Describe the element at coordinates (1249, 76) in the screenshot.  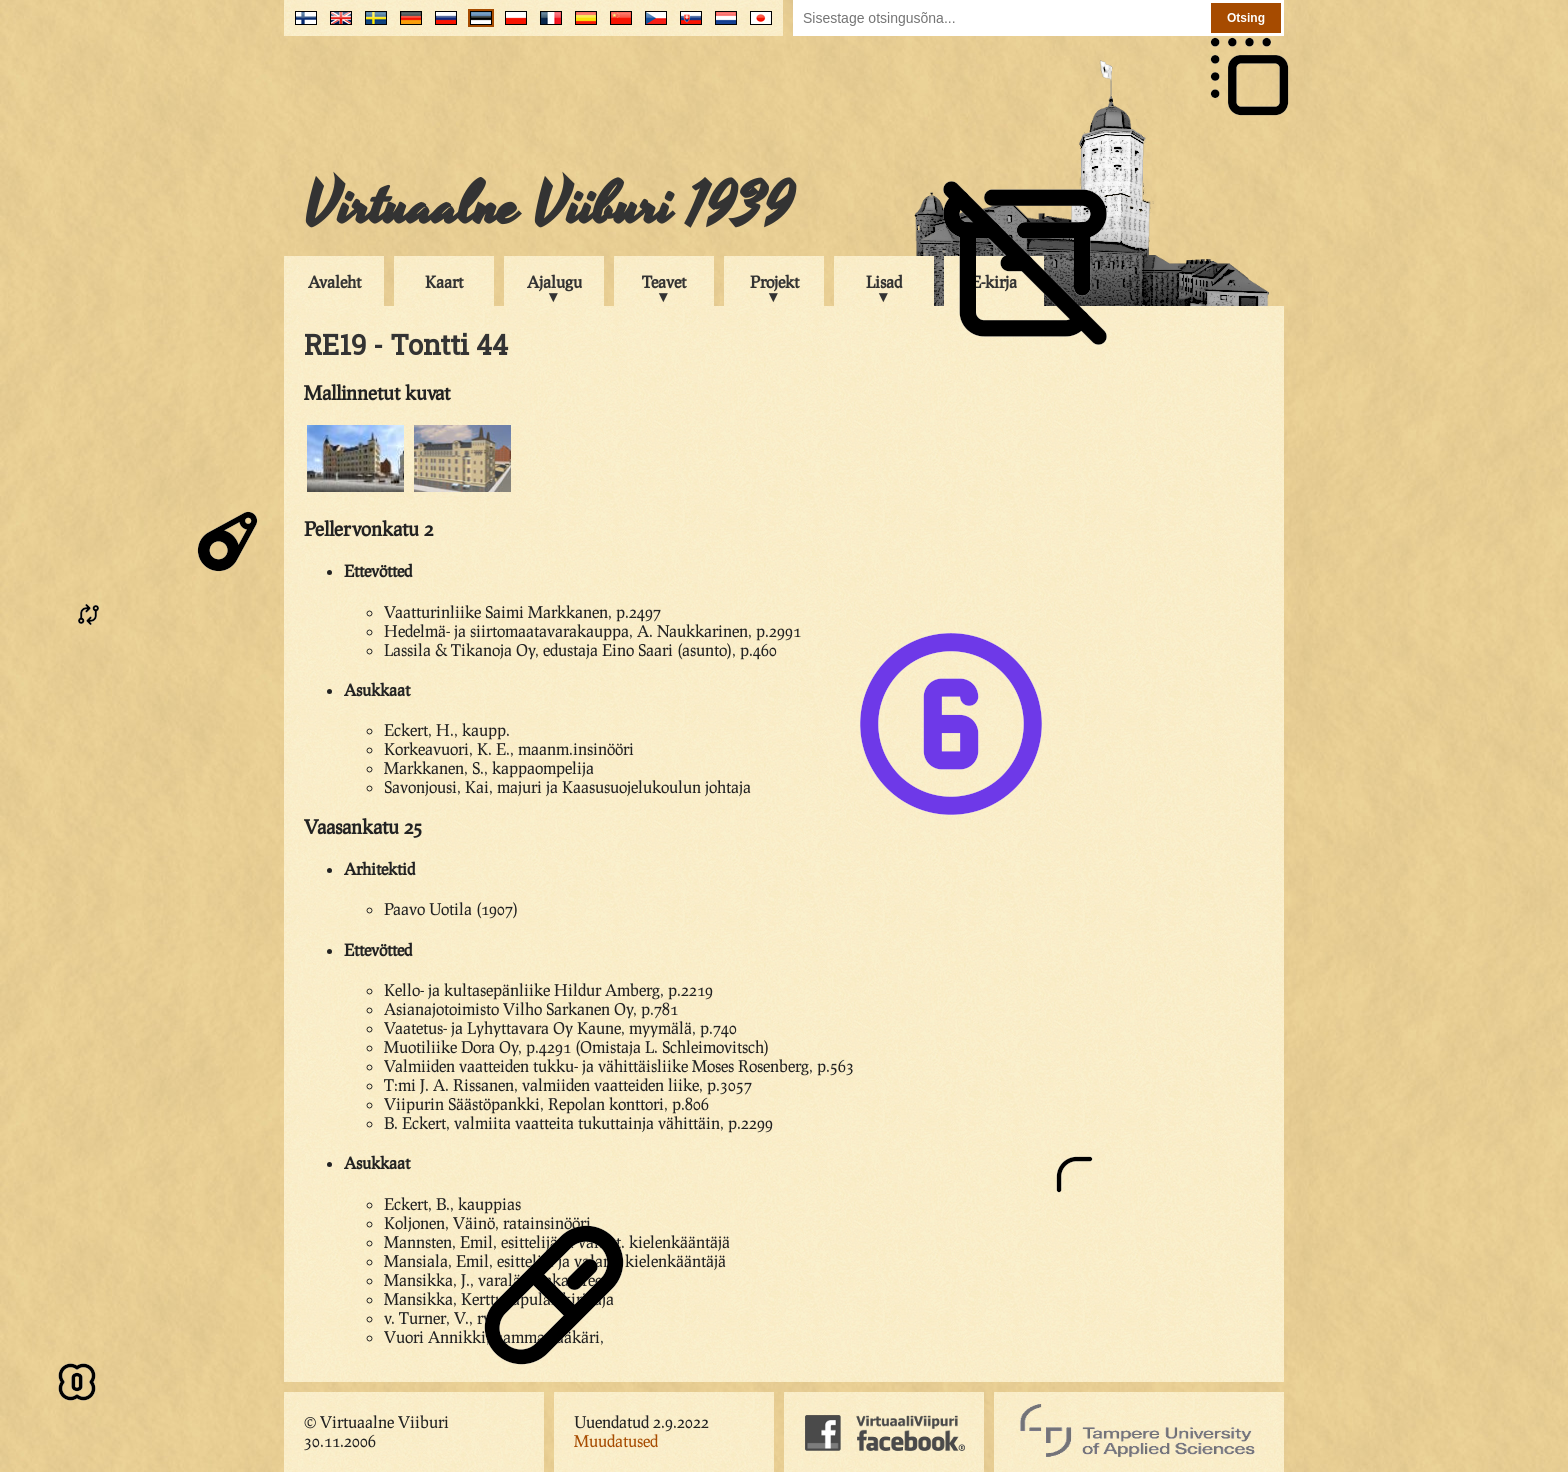
I see `drag and drop to reorder items` at that location.